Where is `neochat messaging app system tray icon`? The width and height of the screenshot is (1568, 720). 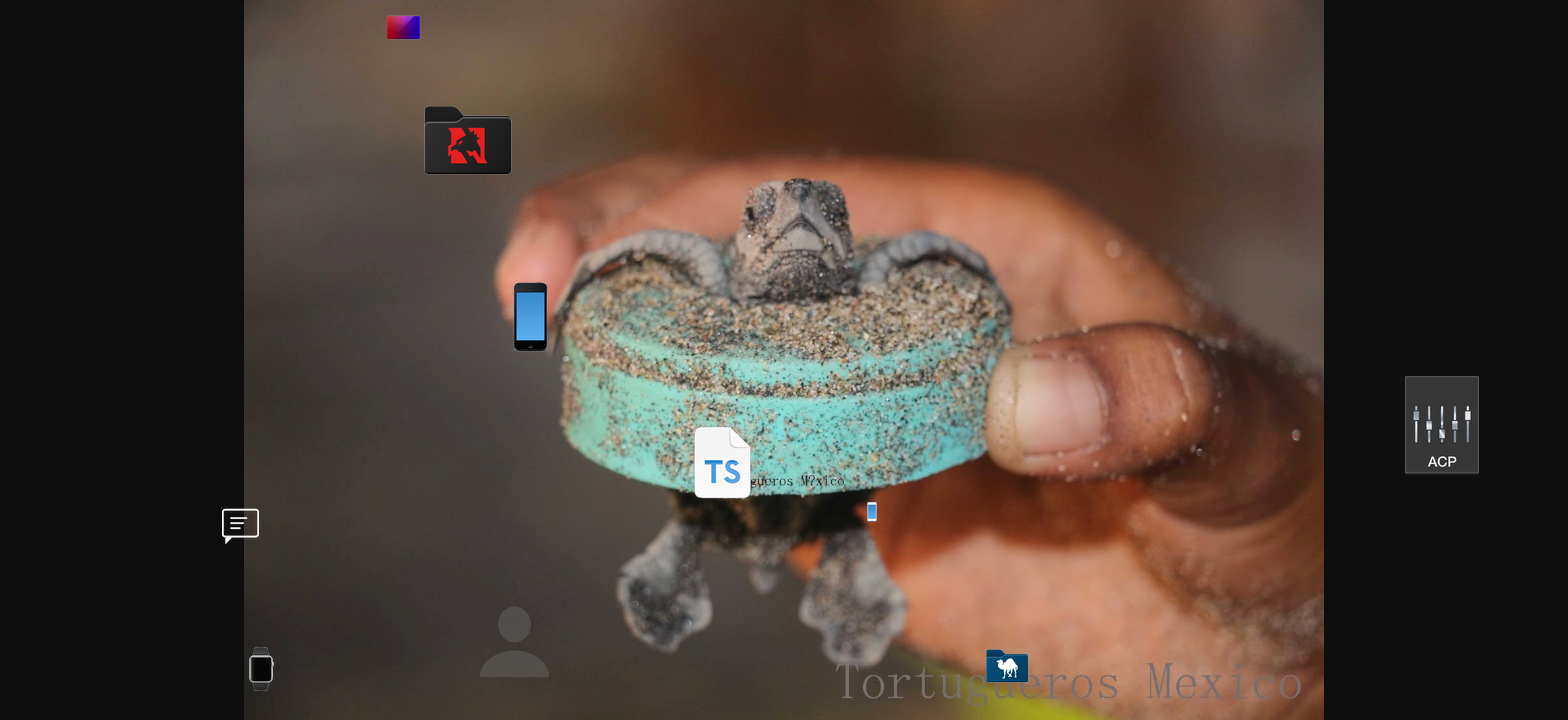
neochat messaging app system tray icon is located at coordinates (240, 526).